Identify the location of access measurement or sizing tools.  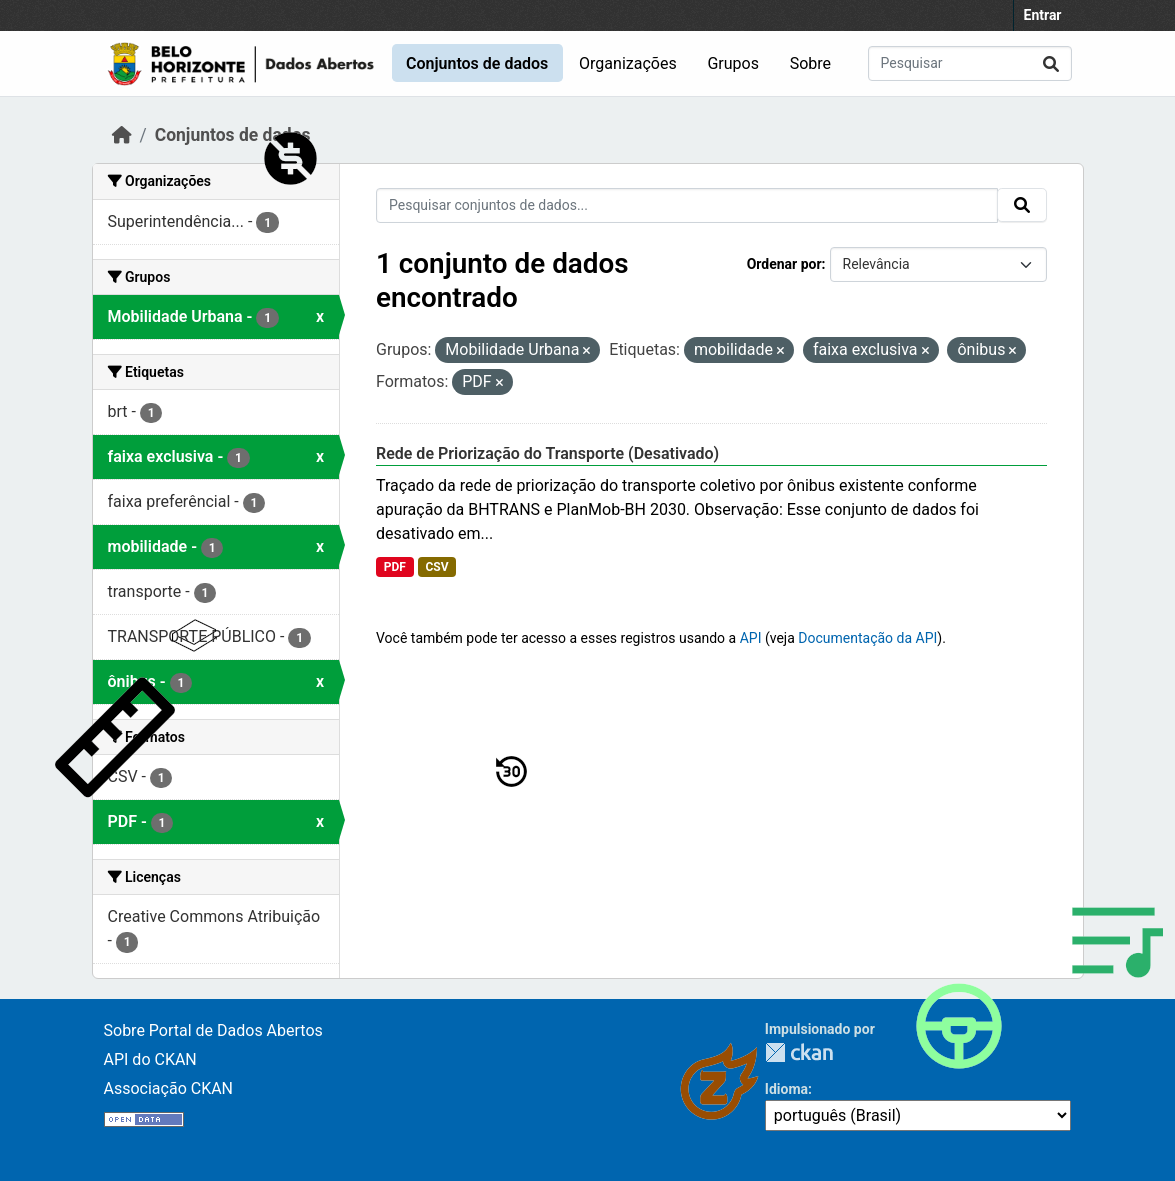
(115, 734).